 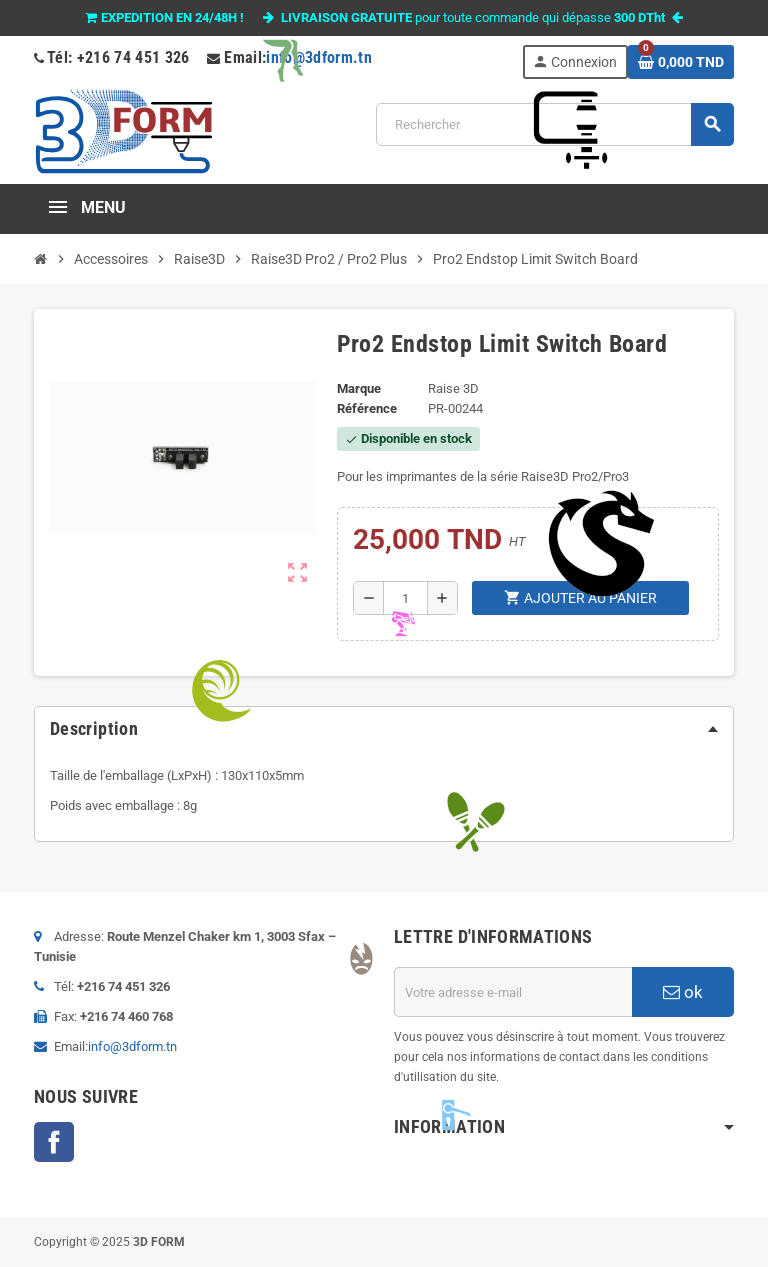 What do you see at coordinates (568, 131) in the screenshot?
I see `clamp or secure an object in place` at bounding box center [568, 131].